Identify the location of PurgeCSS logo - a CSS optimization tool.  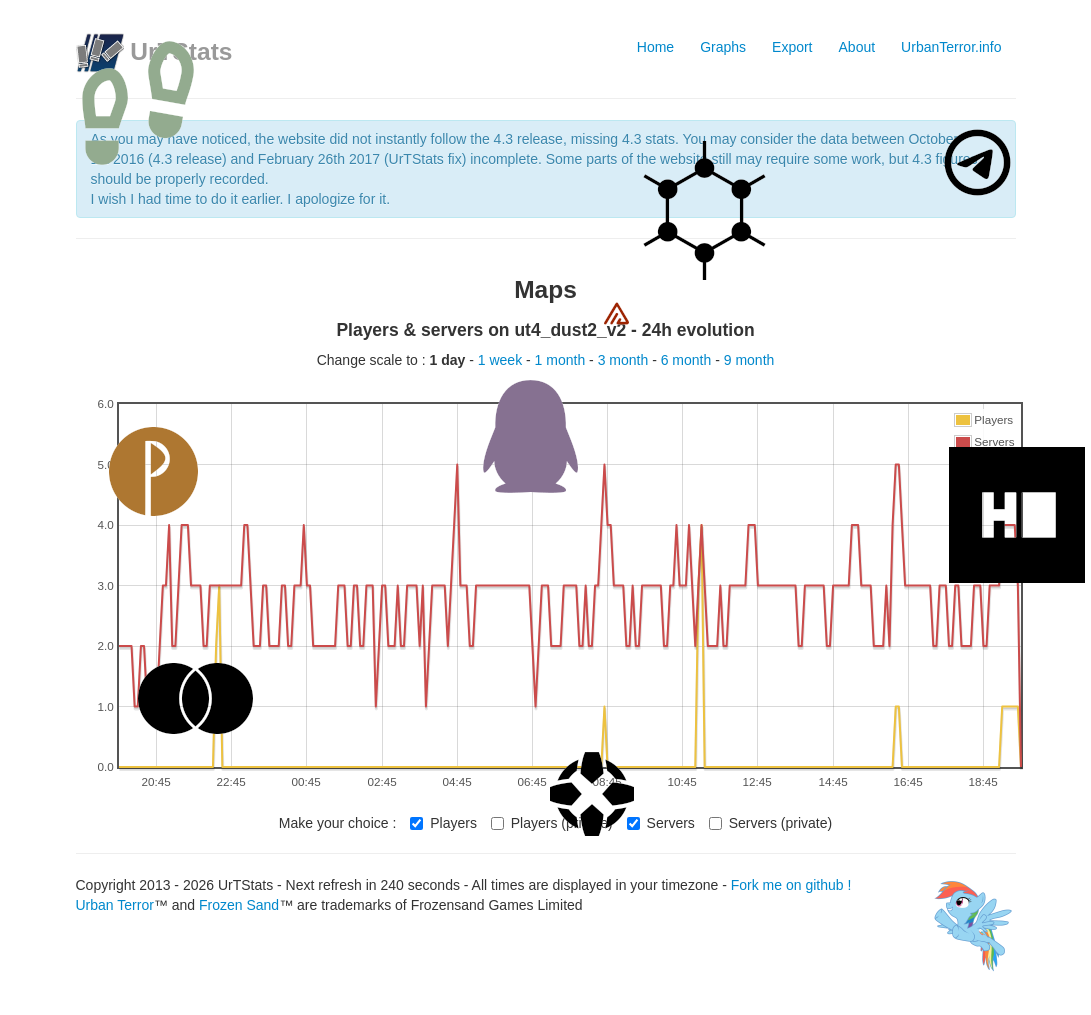
(153, 471).